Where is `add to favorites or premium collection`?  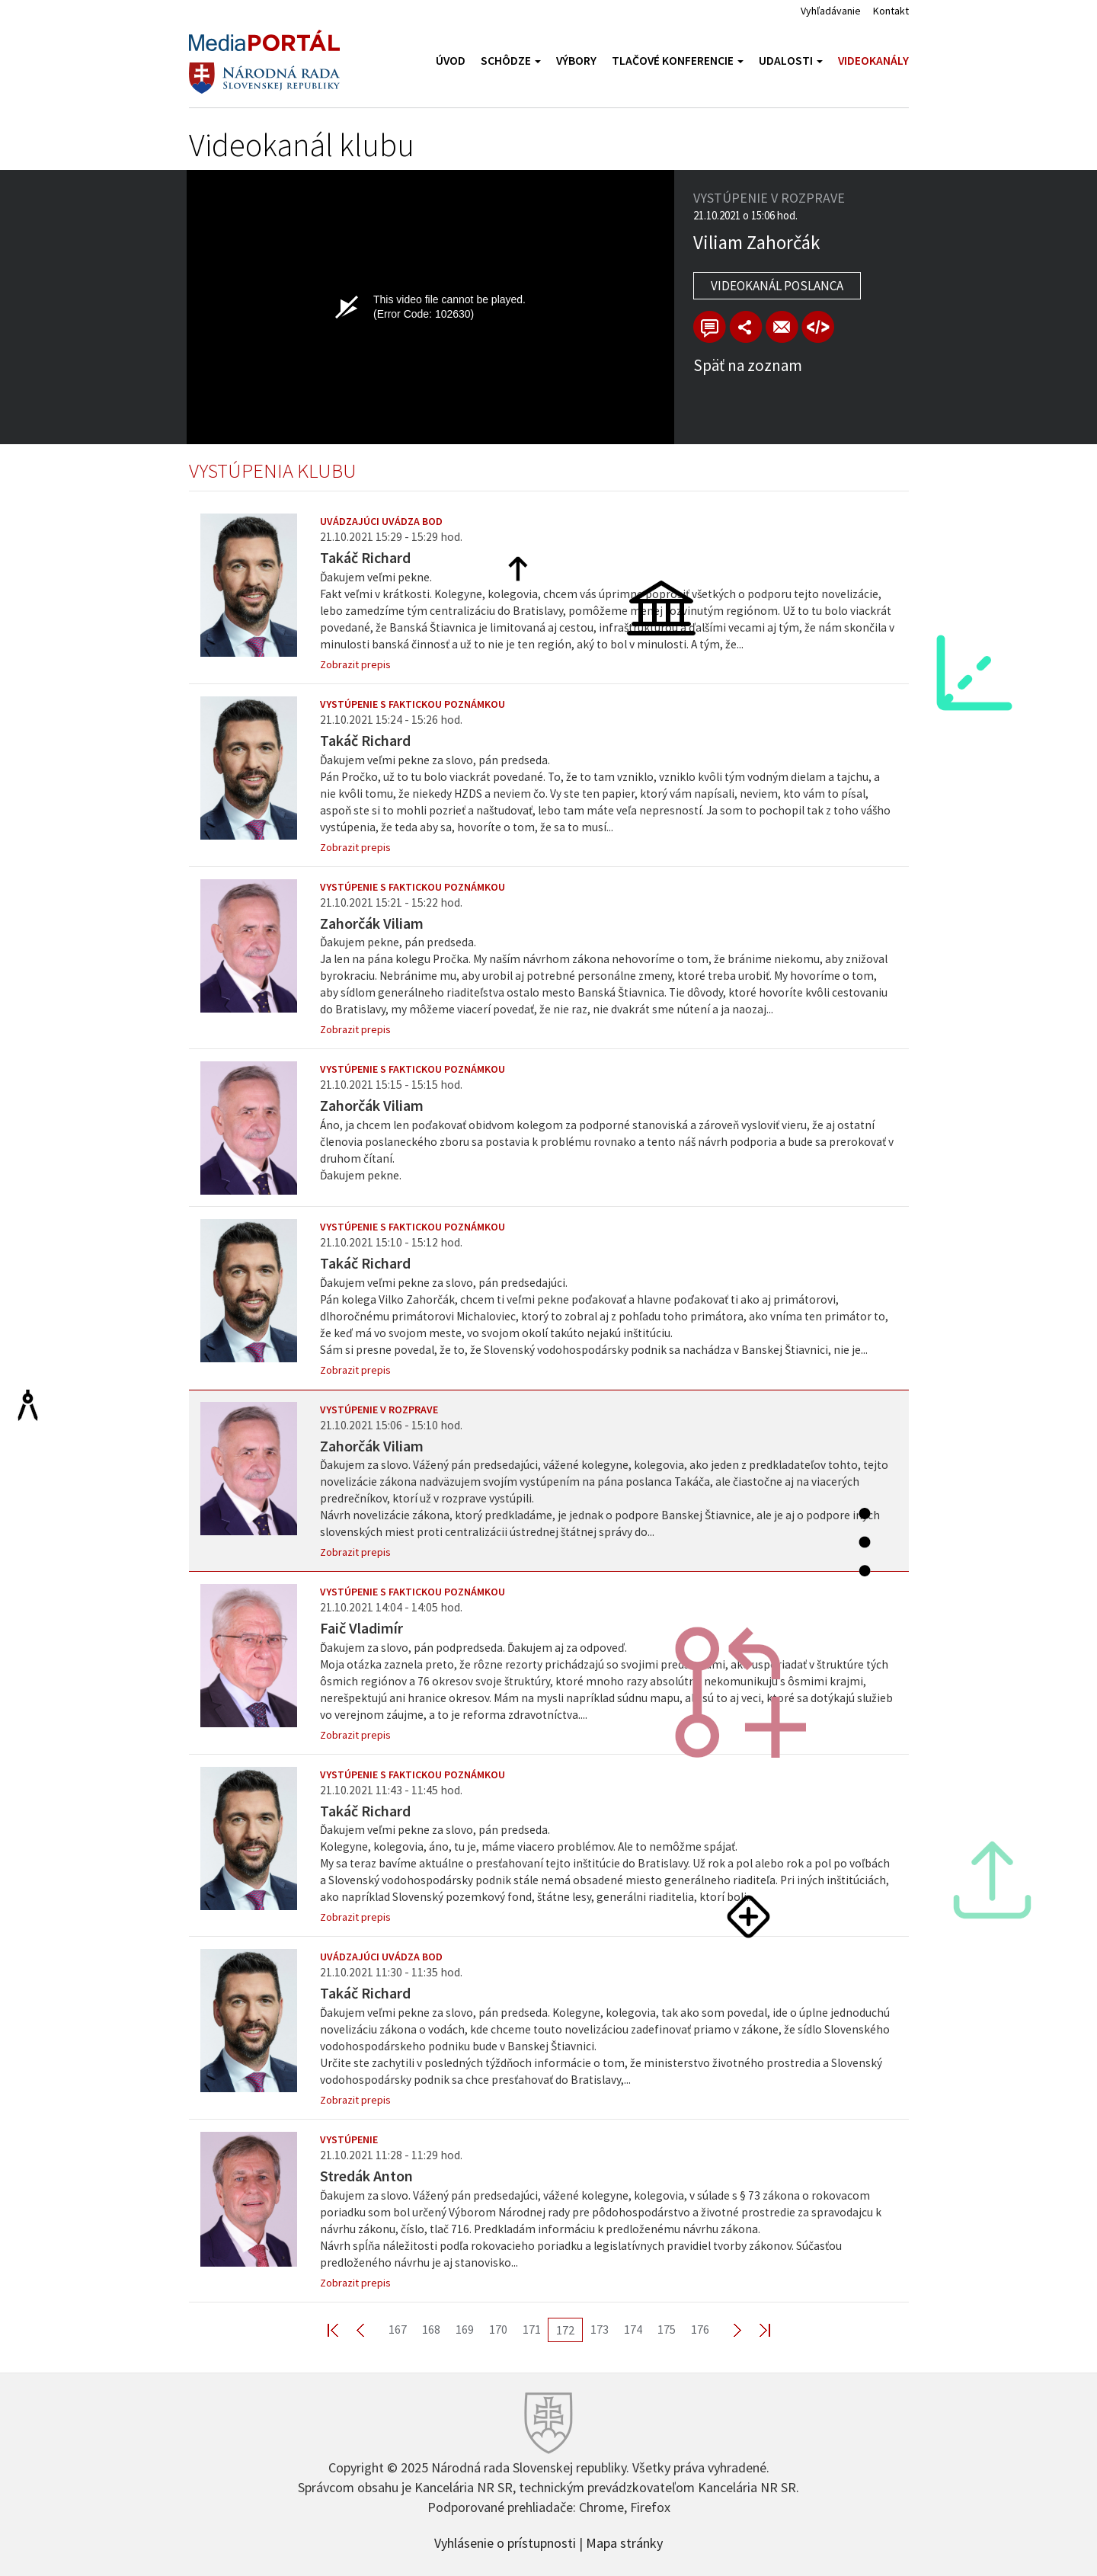
add to favorites or premium collection is located at coordinates (748, 1916).